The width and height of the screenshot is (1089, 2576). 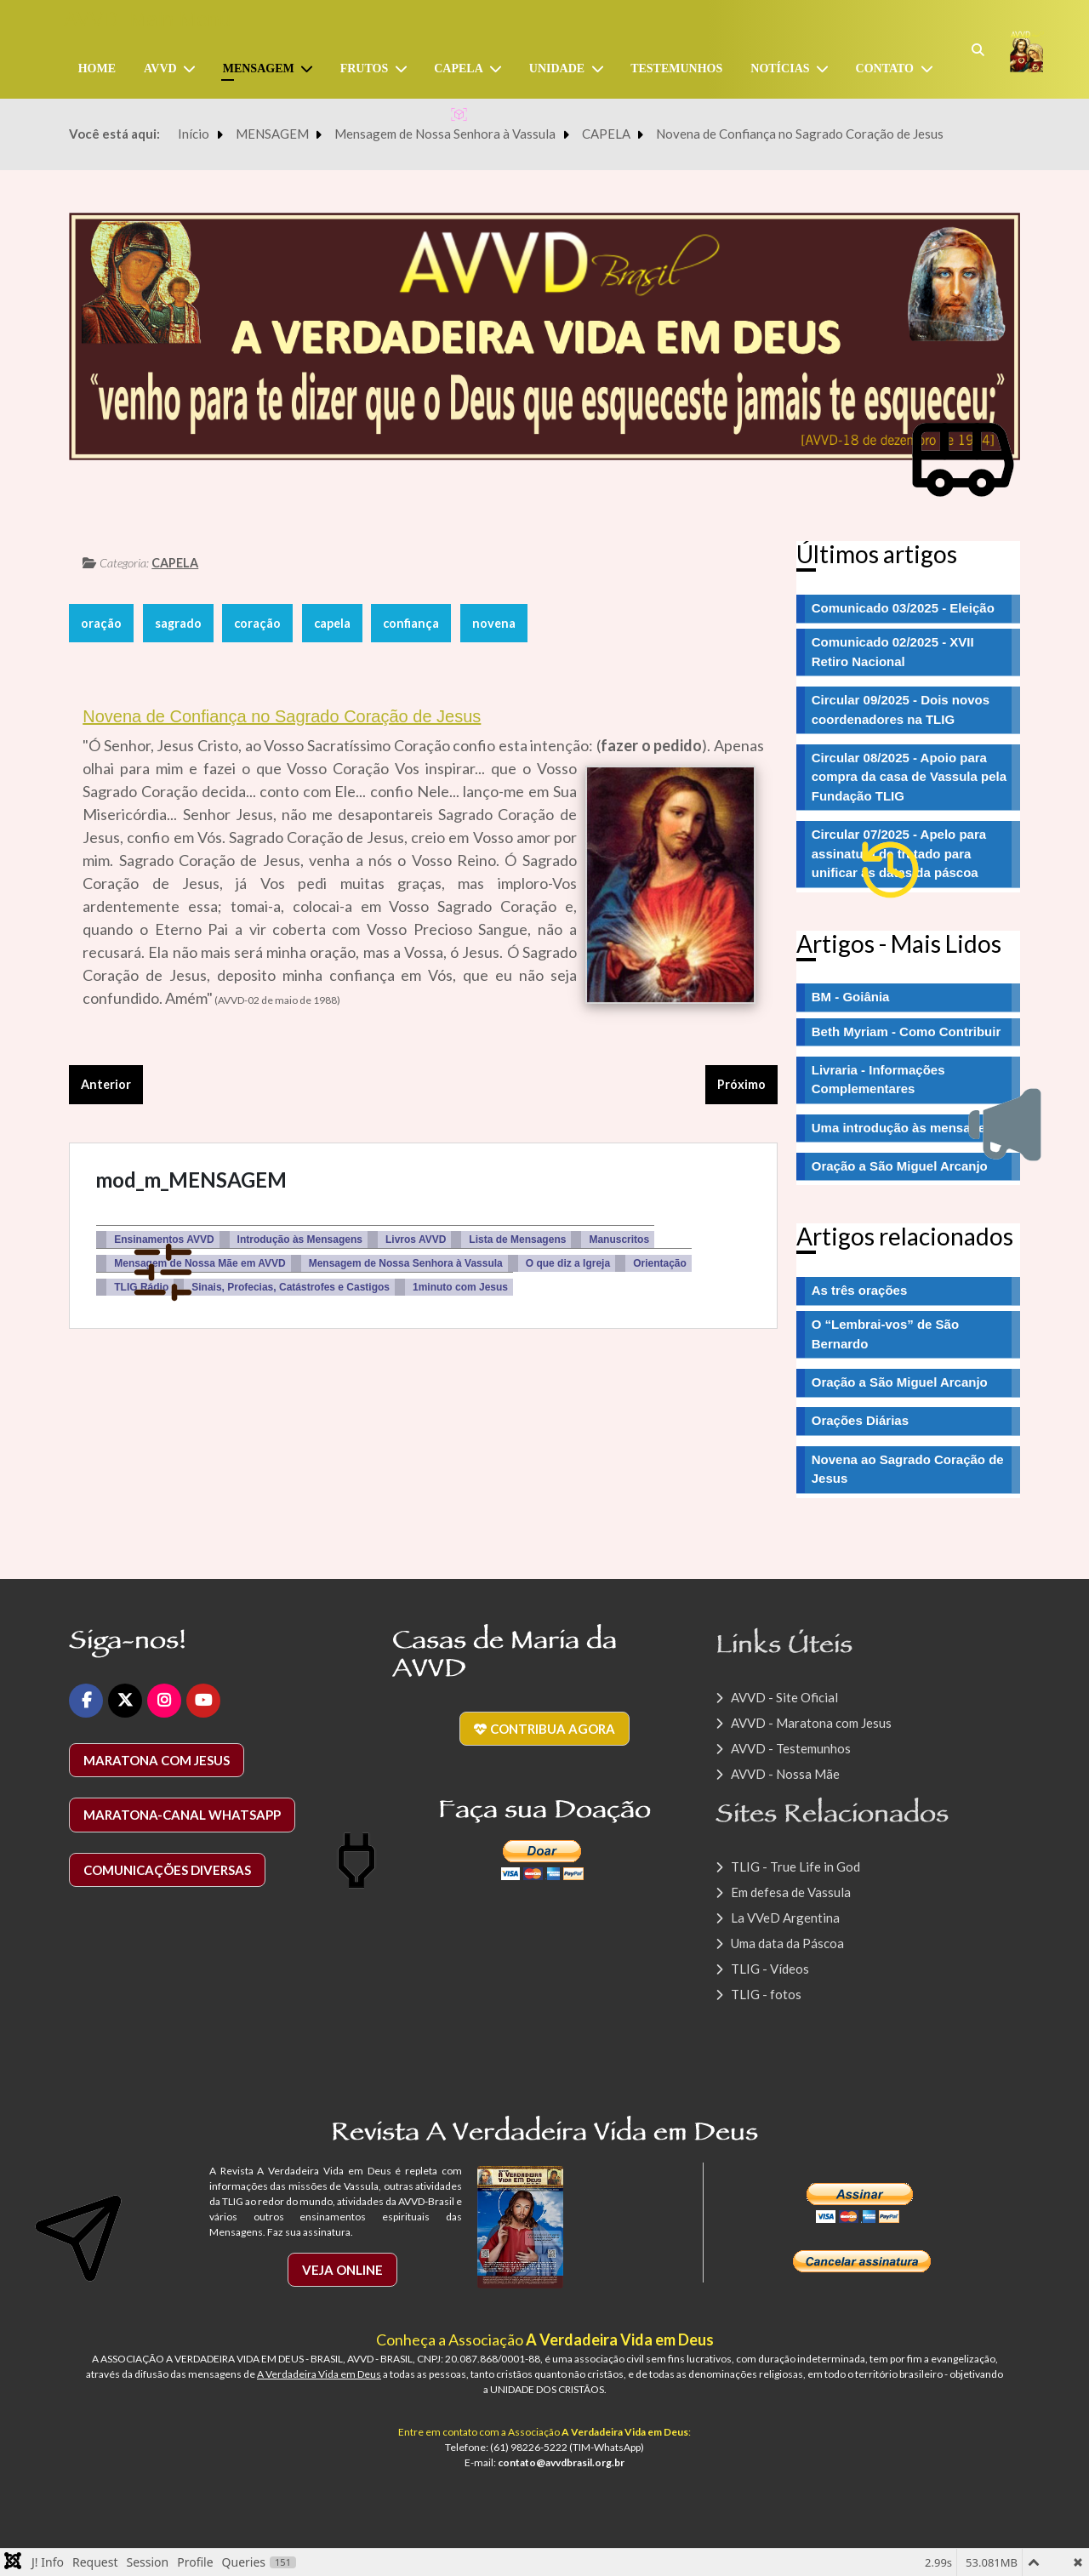 What do you see at coordinates (356, 1861) in the screenshot?
I see `indicates device is charging or connected to power` at bounding box center [356, 1861].